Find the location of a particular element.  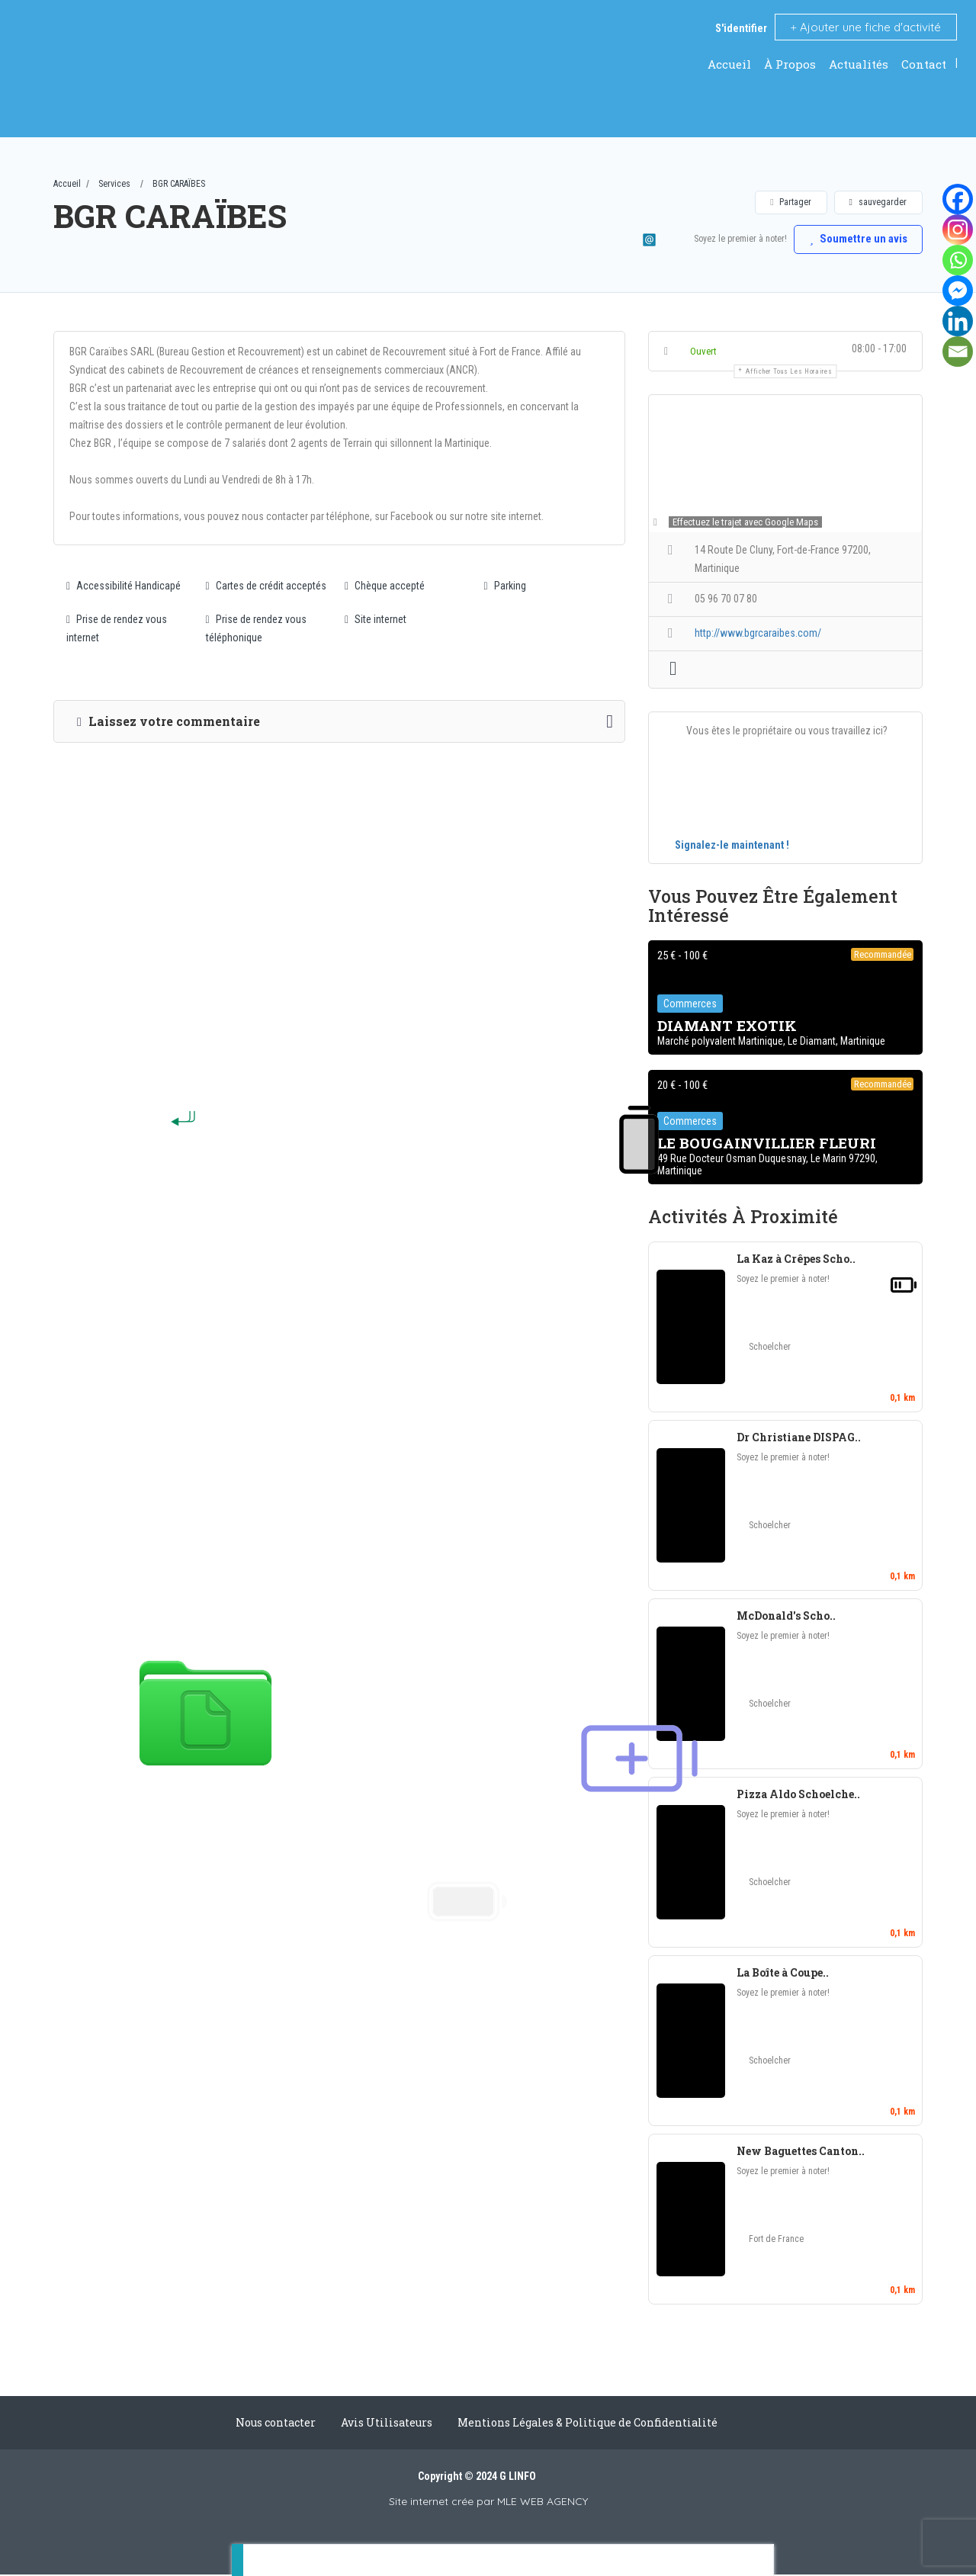

indicates medium battery level is located at coordinates (904, 1285).